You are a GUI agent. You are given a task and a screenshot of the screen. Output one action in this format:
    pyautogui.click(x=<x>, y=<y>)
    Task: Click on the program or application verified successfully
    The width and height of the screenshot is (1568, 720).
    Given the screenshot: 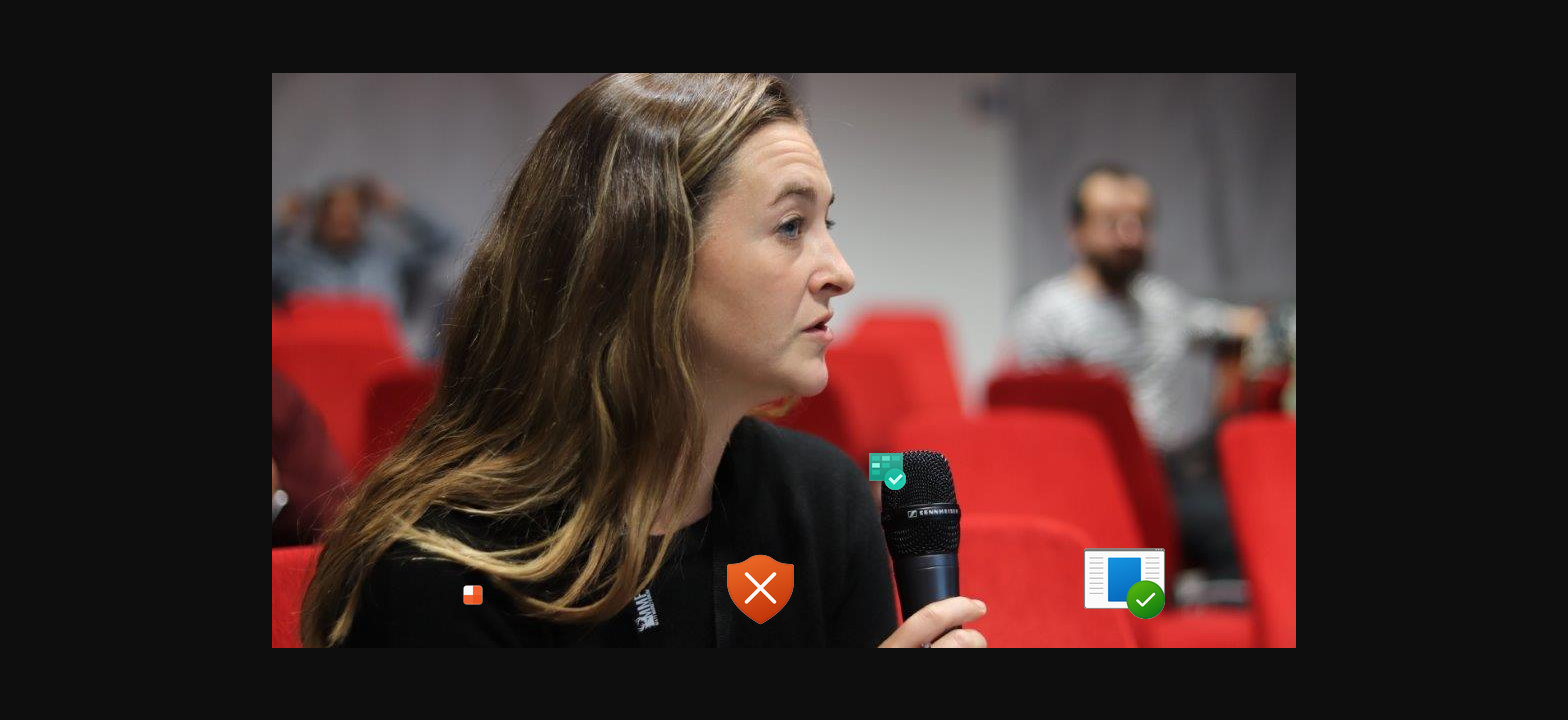 What is the action you would take?
    pyautogui.click(x=1124, y=578)
    